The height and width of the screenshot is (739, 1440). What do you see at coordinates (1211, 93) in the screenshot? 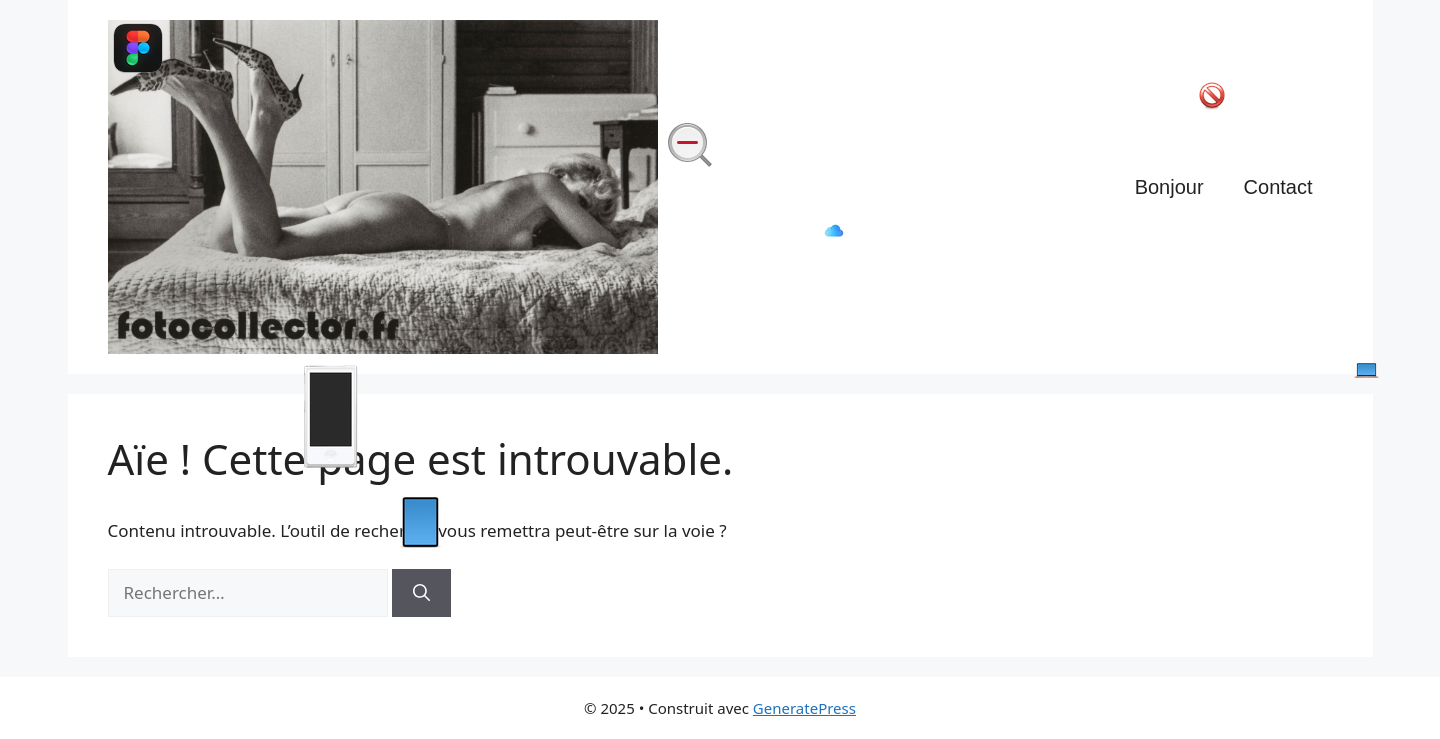
I see `delete selected item` at bounding box center [1211, 93].